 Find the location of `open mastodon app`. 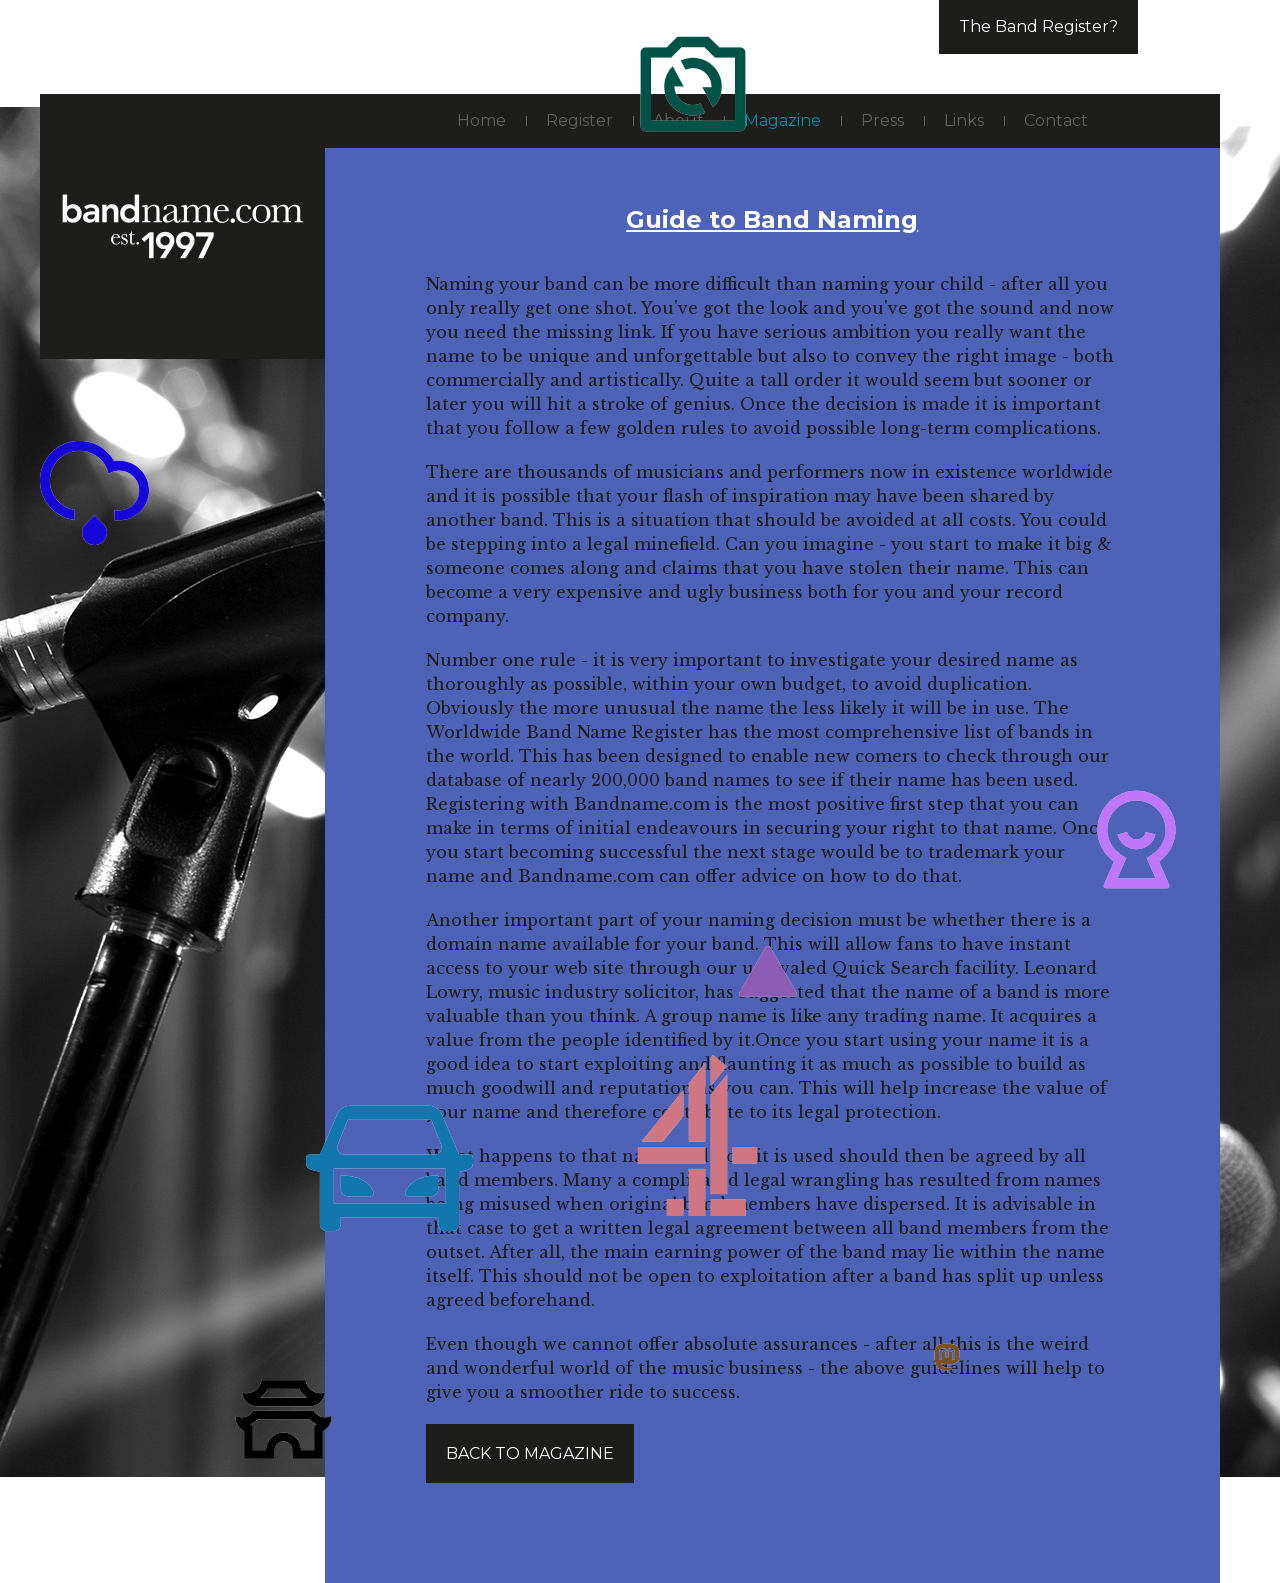

open mastodon app is located at coordinates (947, 1357).